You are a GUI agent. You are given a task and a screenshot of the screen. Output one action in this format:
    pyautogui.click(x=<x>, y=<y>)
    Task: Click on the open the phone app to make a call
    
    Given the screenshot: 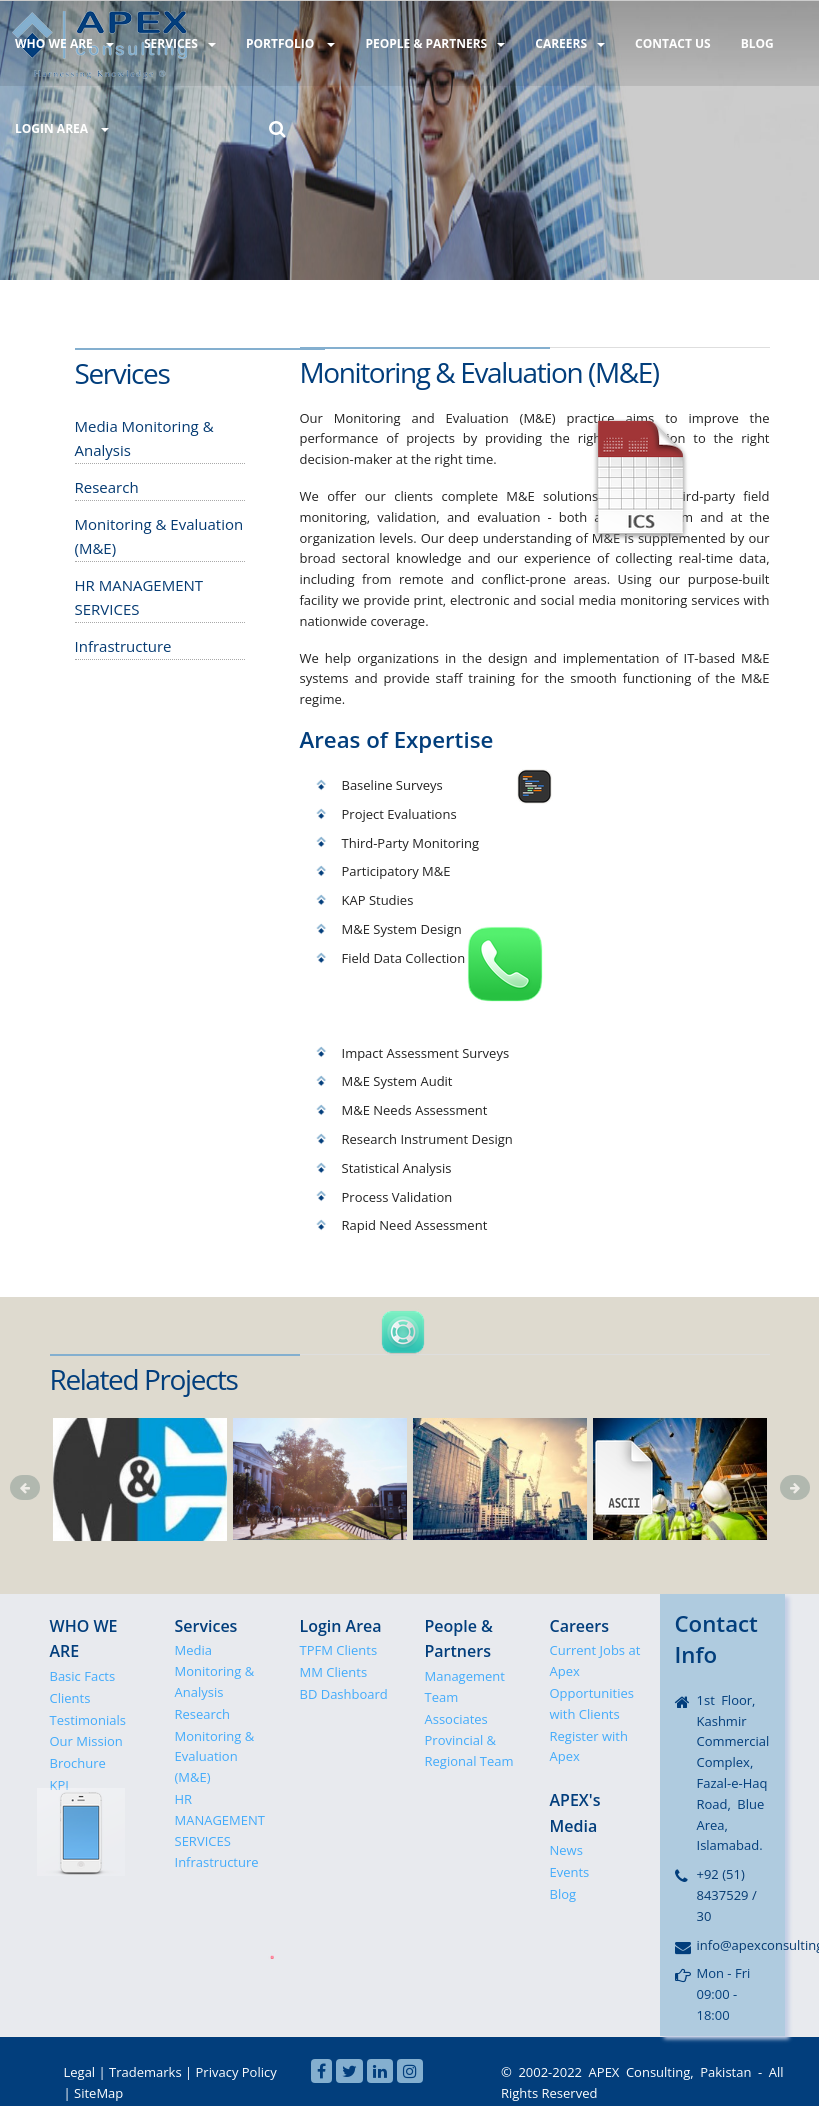 What is the action you would take?
    pyautogui.click(x=505, y=964)
    